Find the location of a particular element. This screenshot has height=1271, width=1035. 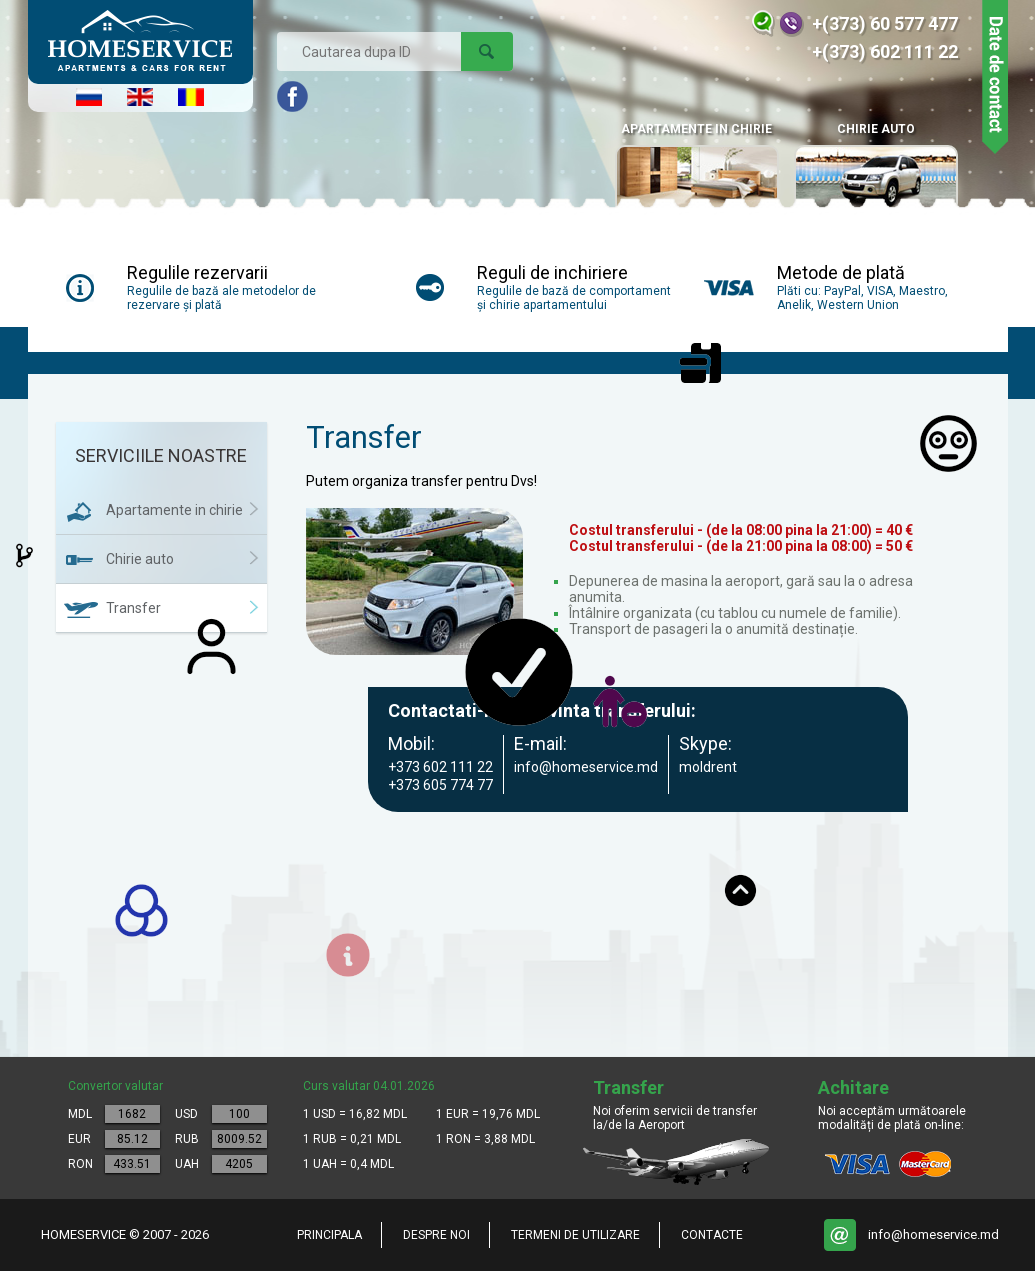

remove a person from a group or list is located at coordinates (618, 701).